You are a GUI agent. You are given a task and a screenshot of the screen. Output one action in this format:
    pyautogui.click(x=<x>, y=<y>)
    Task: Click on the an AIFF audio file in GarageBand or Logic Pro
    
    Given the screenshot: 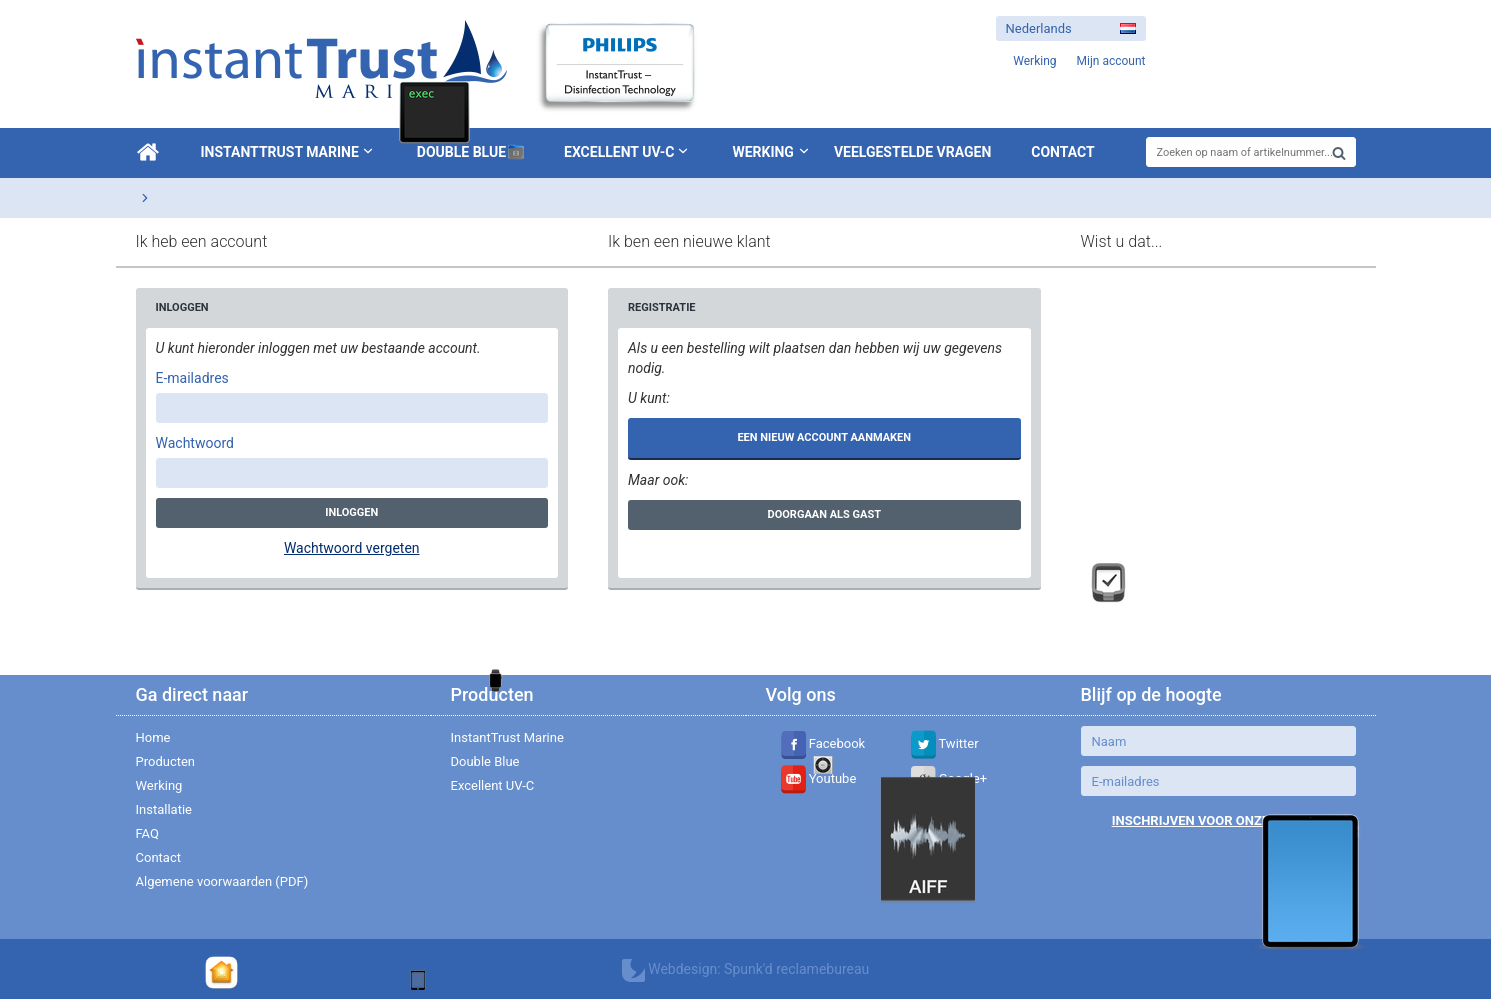 What is the action you would take?
    pyautogui.click(x=928, y=842)
    